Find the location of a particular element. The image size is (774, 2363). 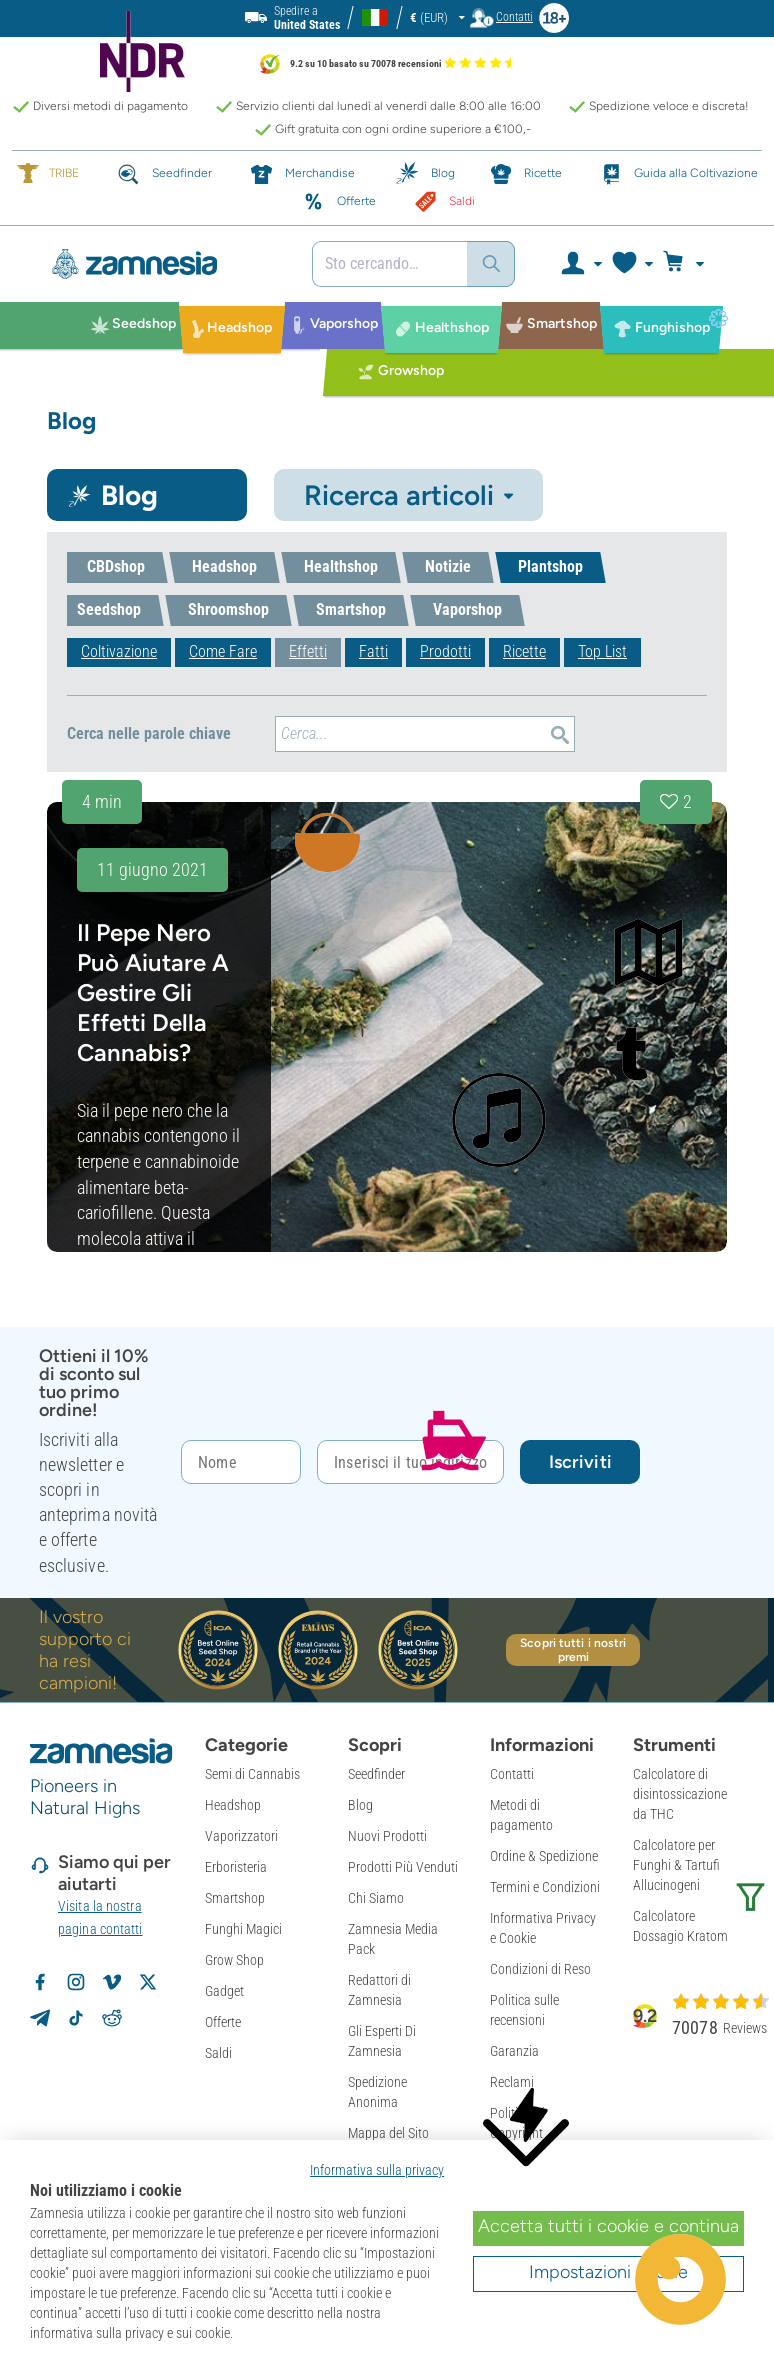

vitest testing framework logo is located at coordinates (526, 2127).